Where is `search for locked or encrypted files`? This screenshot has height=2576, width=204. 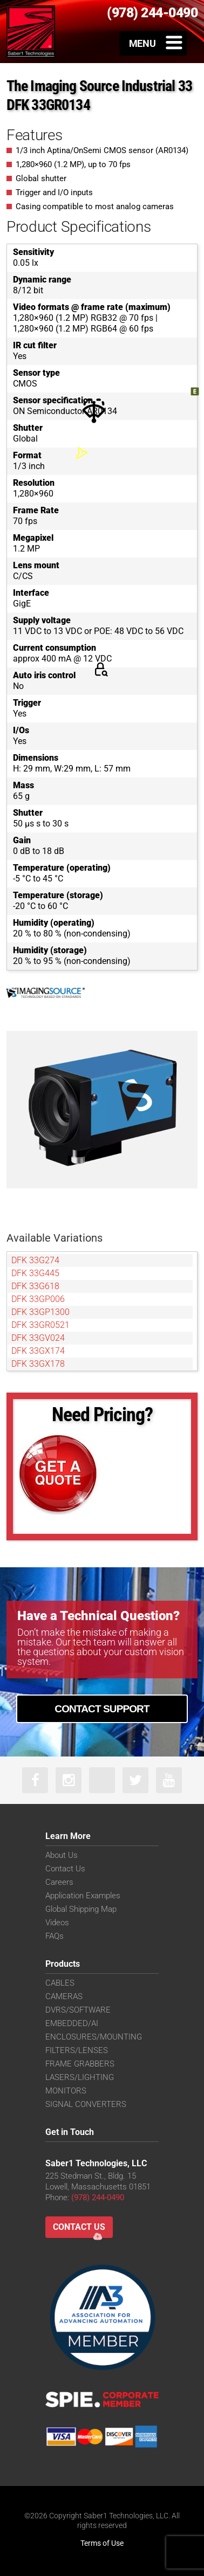 search for locked or encrypted files is located at coordinates (100, 669).